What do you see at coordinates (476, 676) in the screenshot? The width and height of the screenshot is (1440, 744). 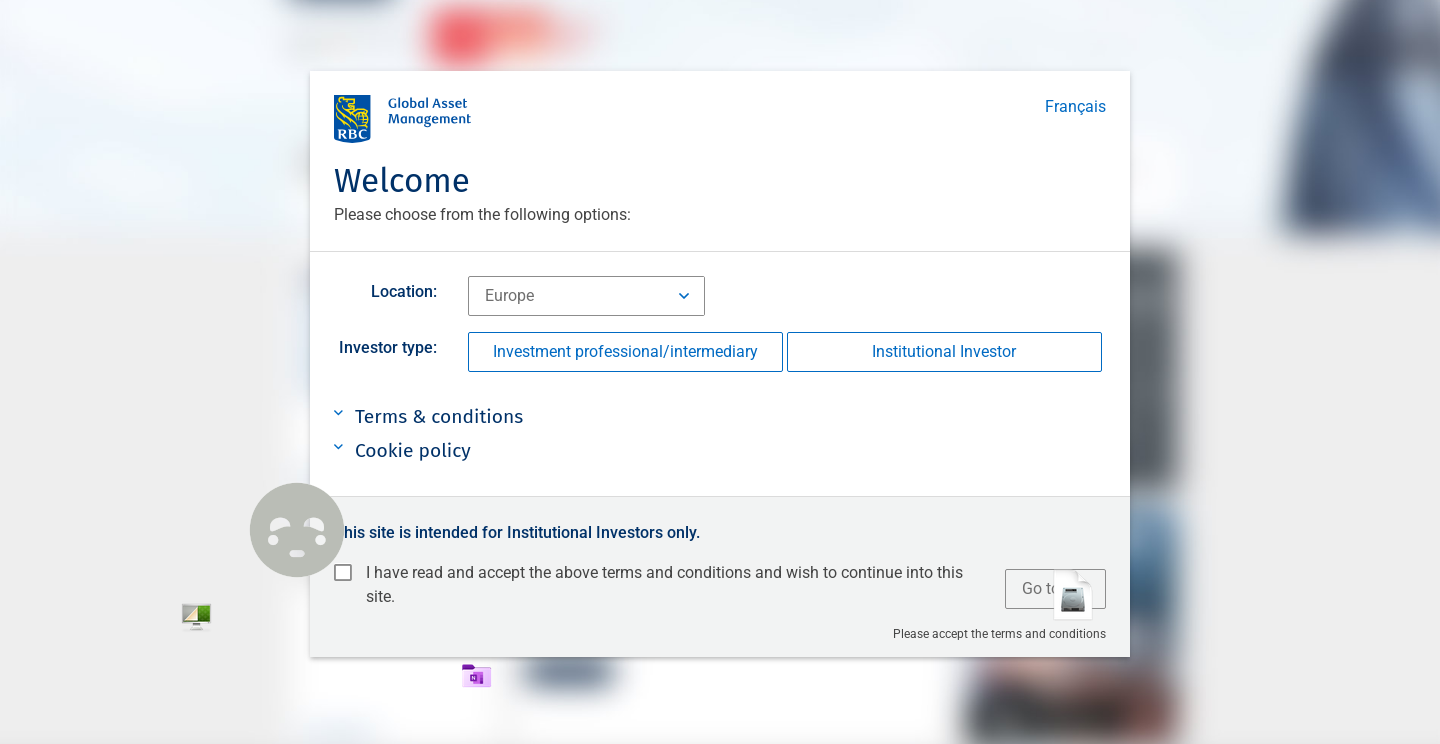 I see `open folder containing Microsoft OneNote files` at bounding box center [476, 676].